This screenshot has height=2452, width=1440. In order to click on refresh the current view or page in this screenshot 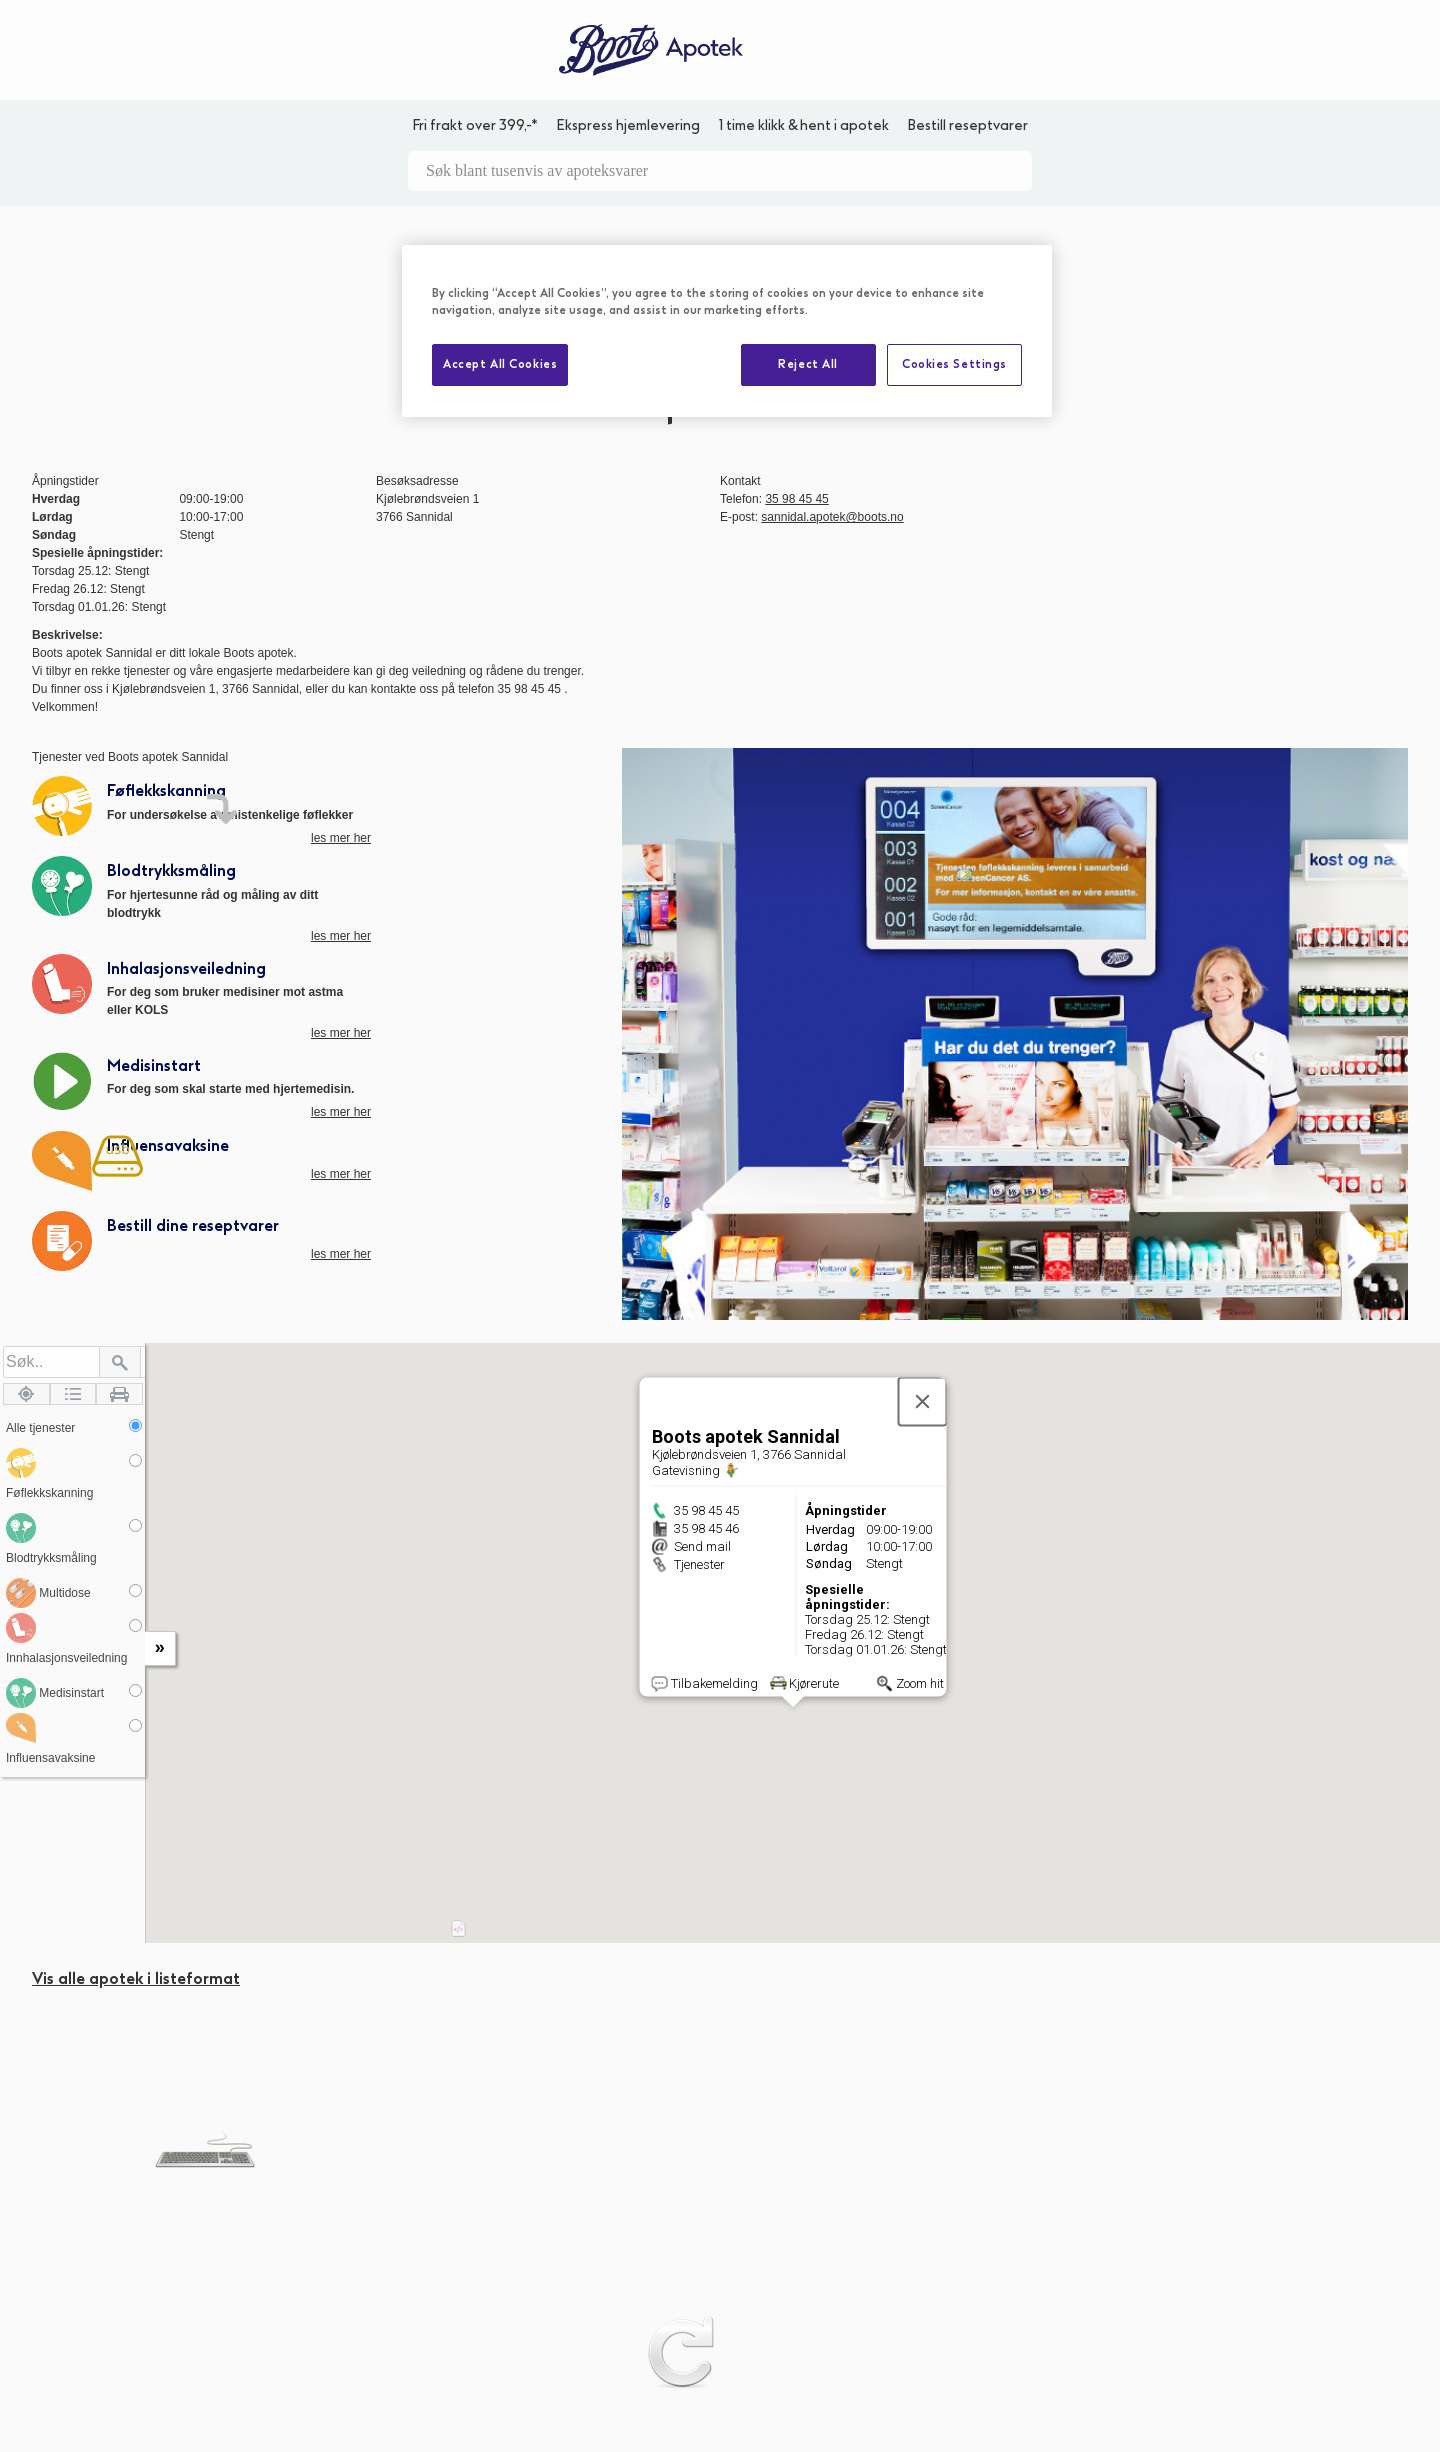, I will do `click(681, 2353)`.